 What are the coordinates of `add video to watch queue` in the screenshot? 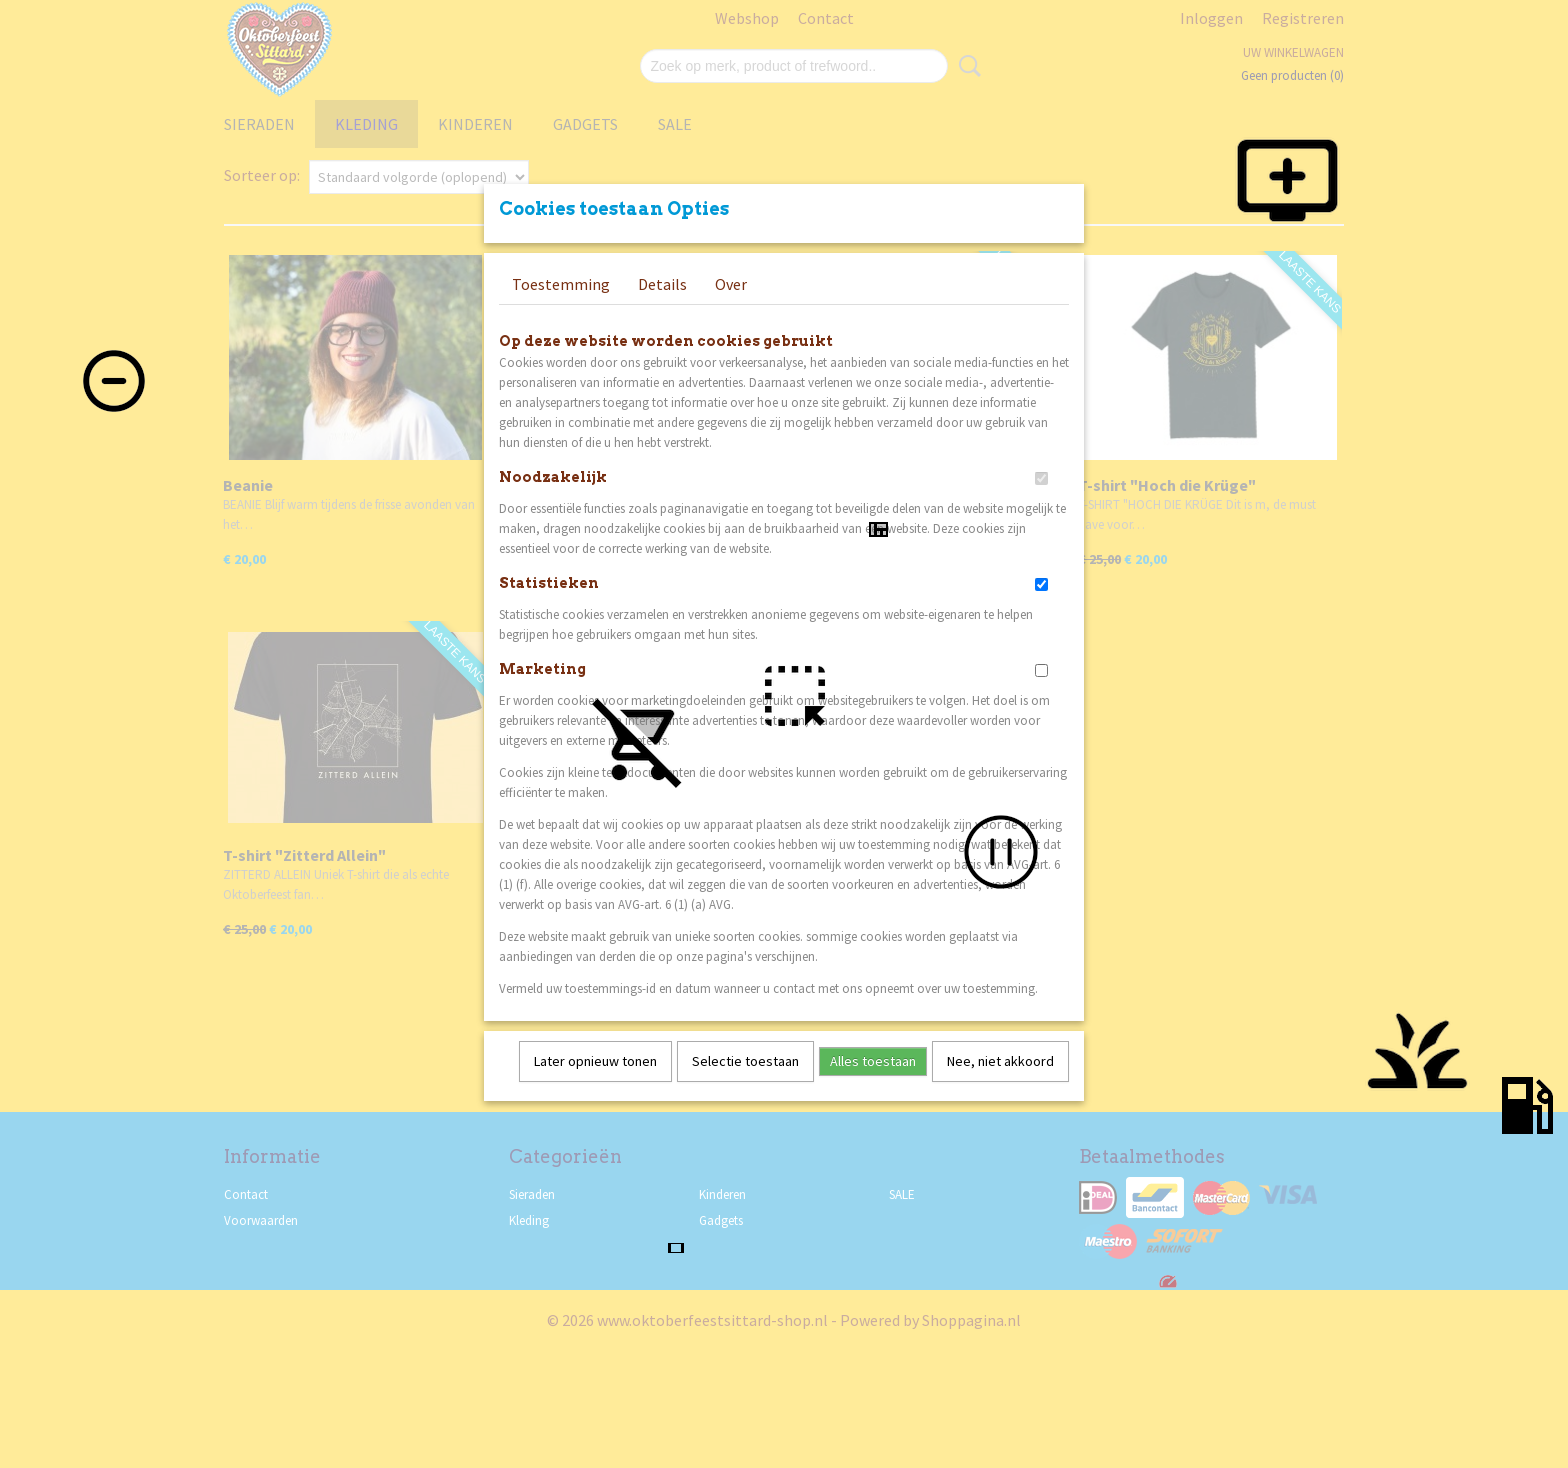 It's located at (1287, 180).